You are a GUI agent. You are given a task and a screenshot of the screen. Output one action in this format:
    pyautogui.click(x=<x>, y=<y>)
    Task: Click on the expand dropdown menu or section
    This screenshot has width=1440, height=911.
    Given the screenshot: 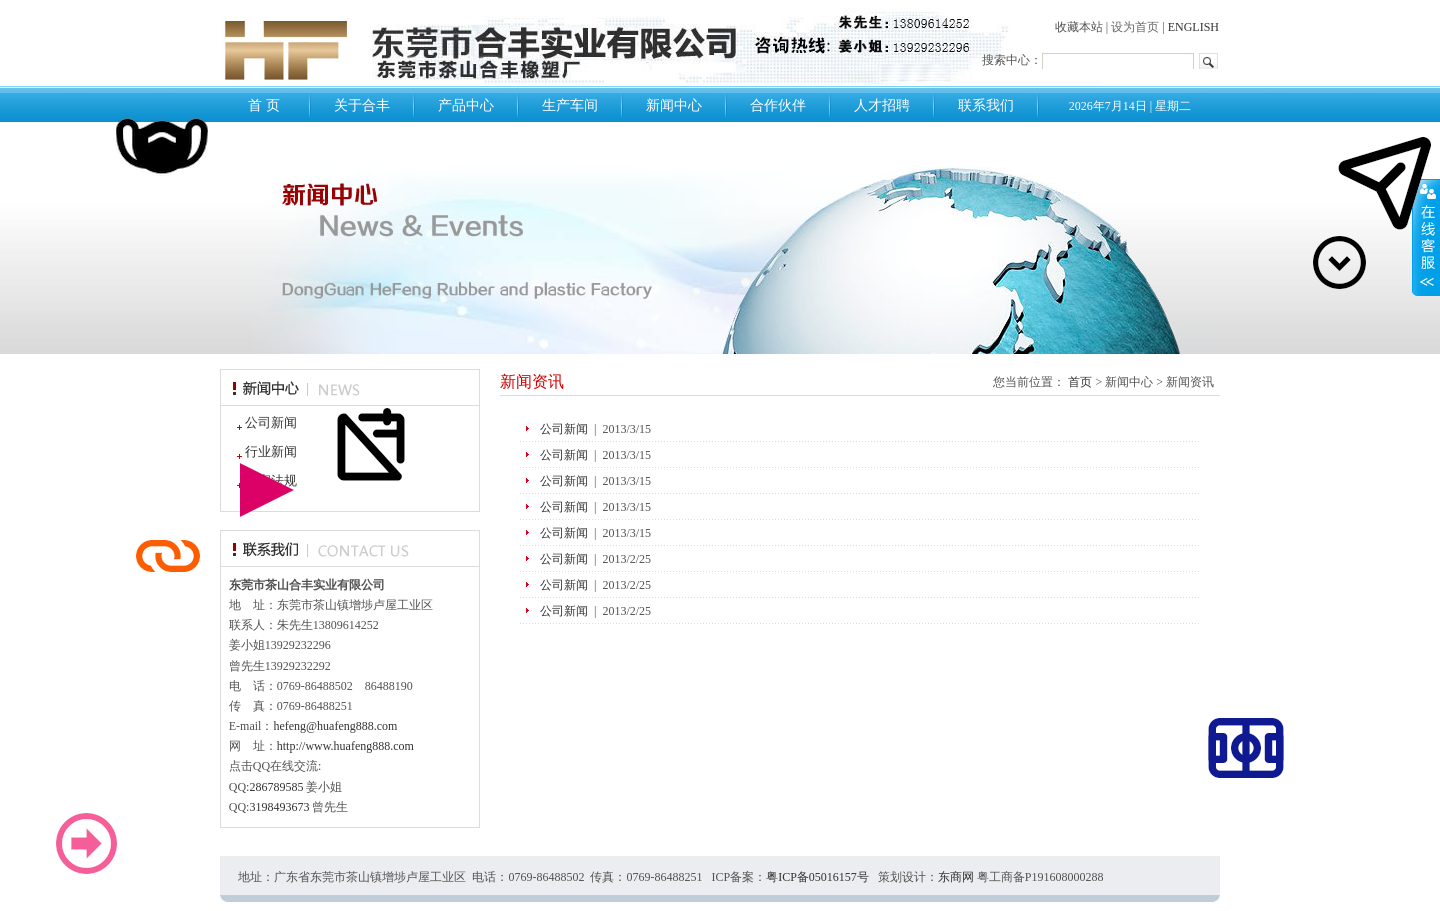 What is the action you would take?
    pyautogui.click(x=1339, y=262)
    